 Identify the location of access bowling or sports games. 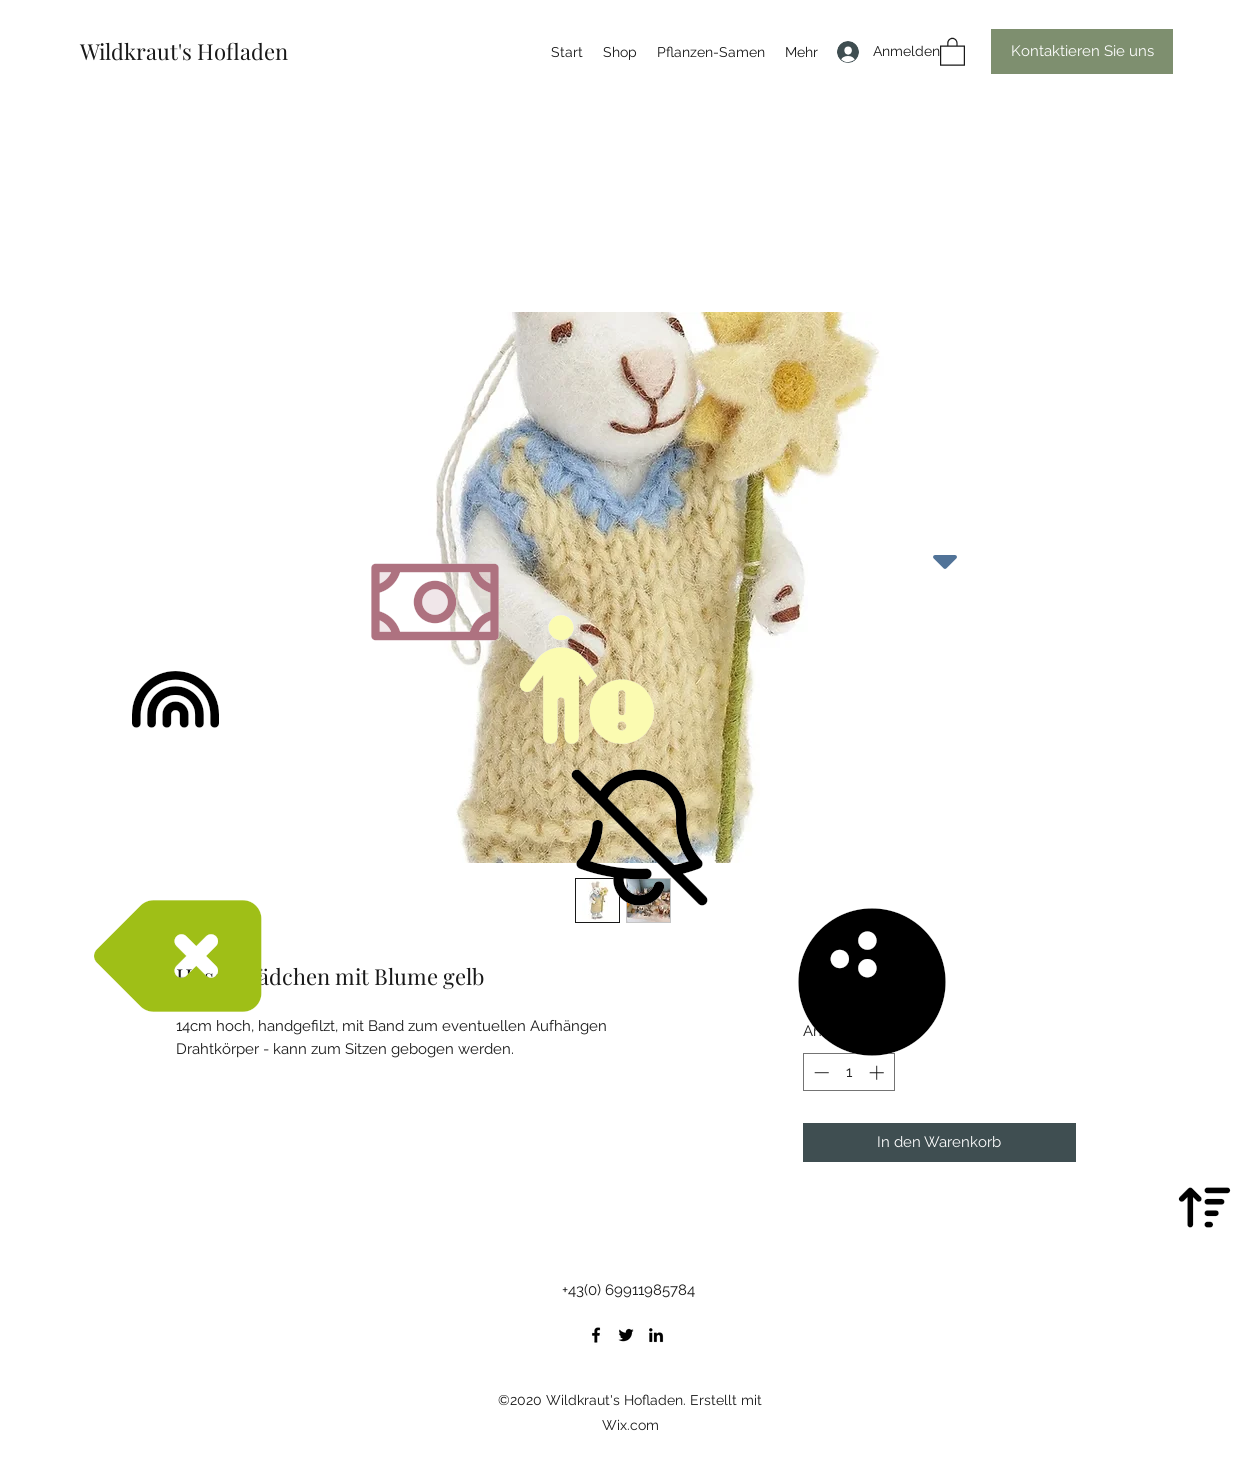
(872, 982).